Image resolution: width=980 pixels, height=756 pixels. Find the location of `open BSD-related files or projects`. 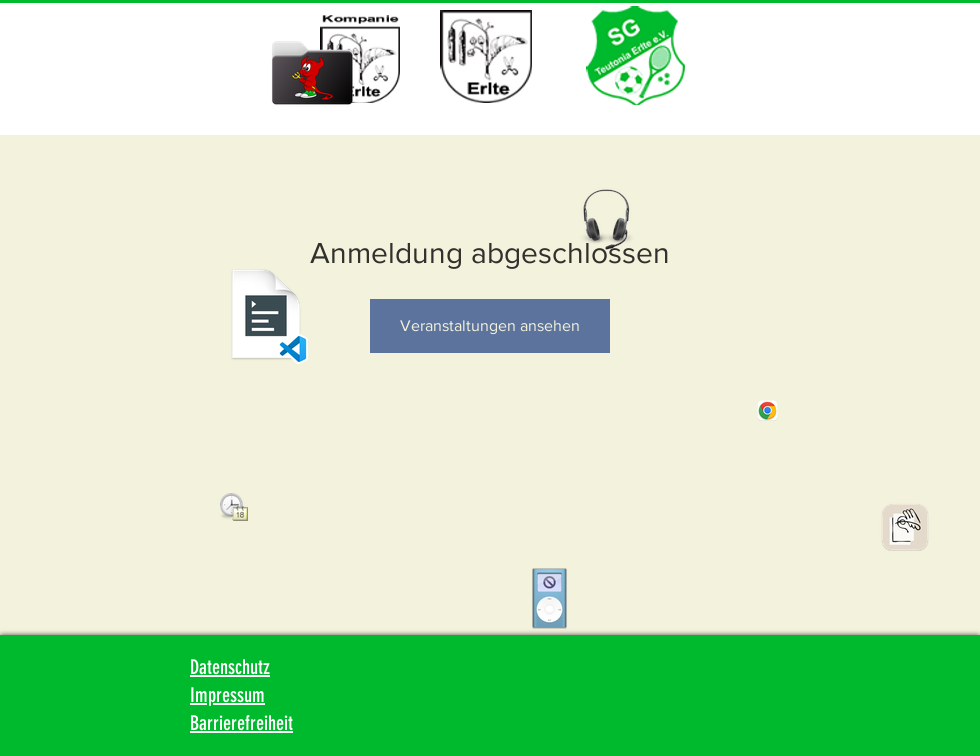

open BSD-related files or projects is located at coordinates (312, 75).